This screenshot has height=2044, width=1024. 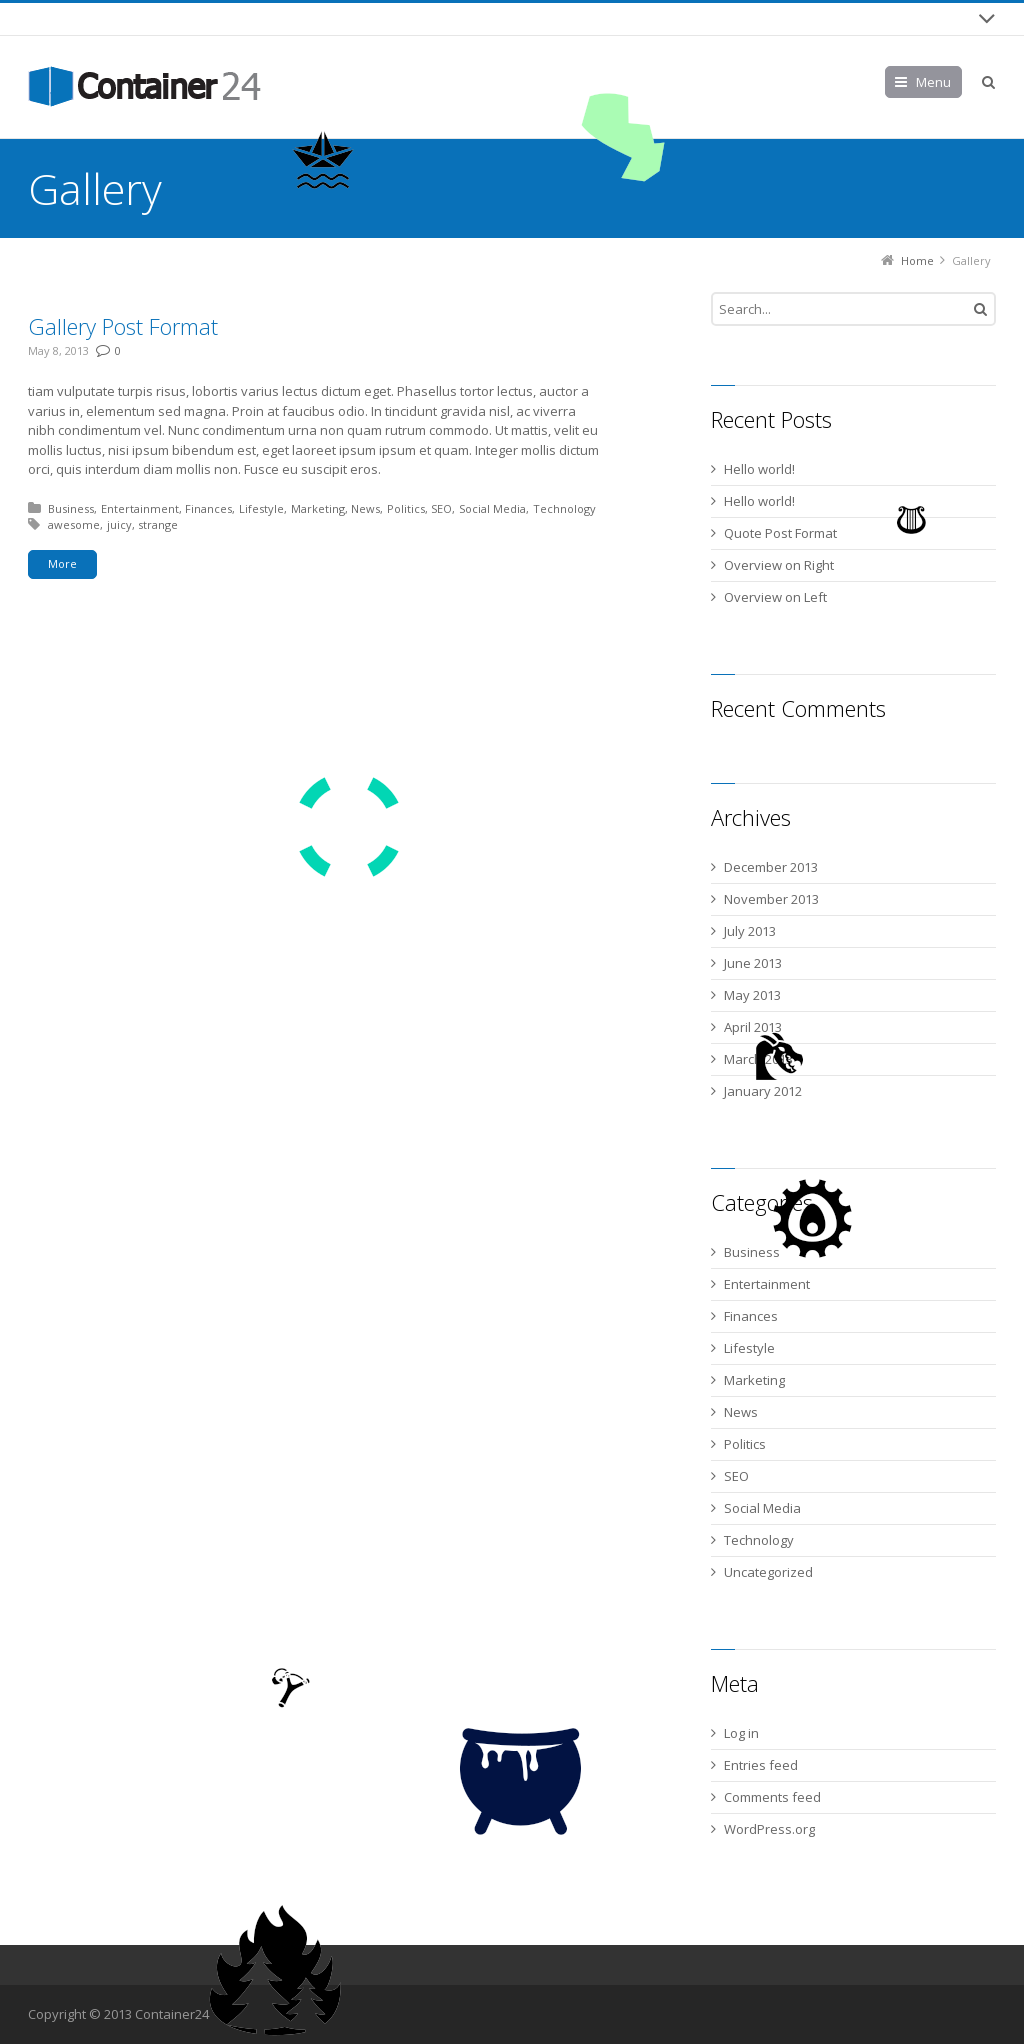 What do you see at coordinates (349, 827) in the screenshot?
I see `tap to select an item or target` at bounding box center [349, 827].